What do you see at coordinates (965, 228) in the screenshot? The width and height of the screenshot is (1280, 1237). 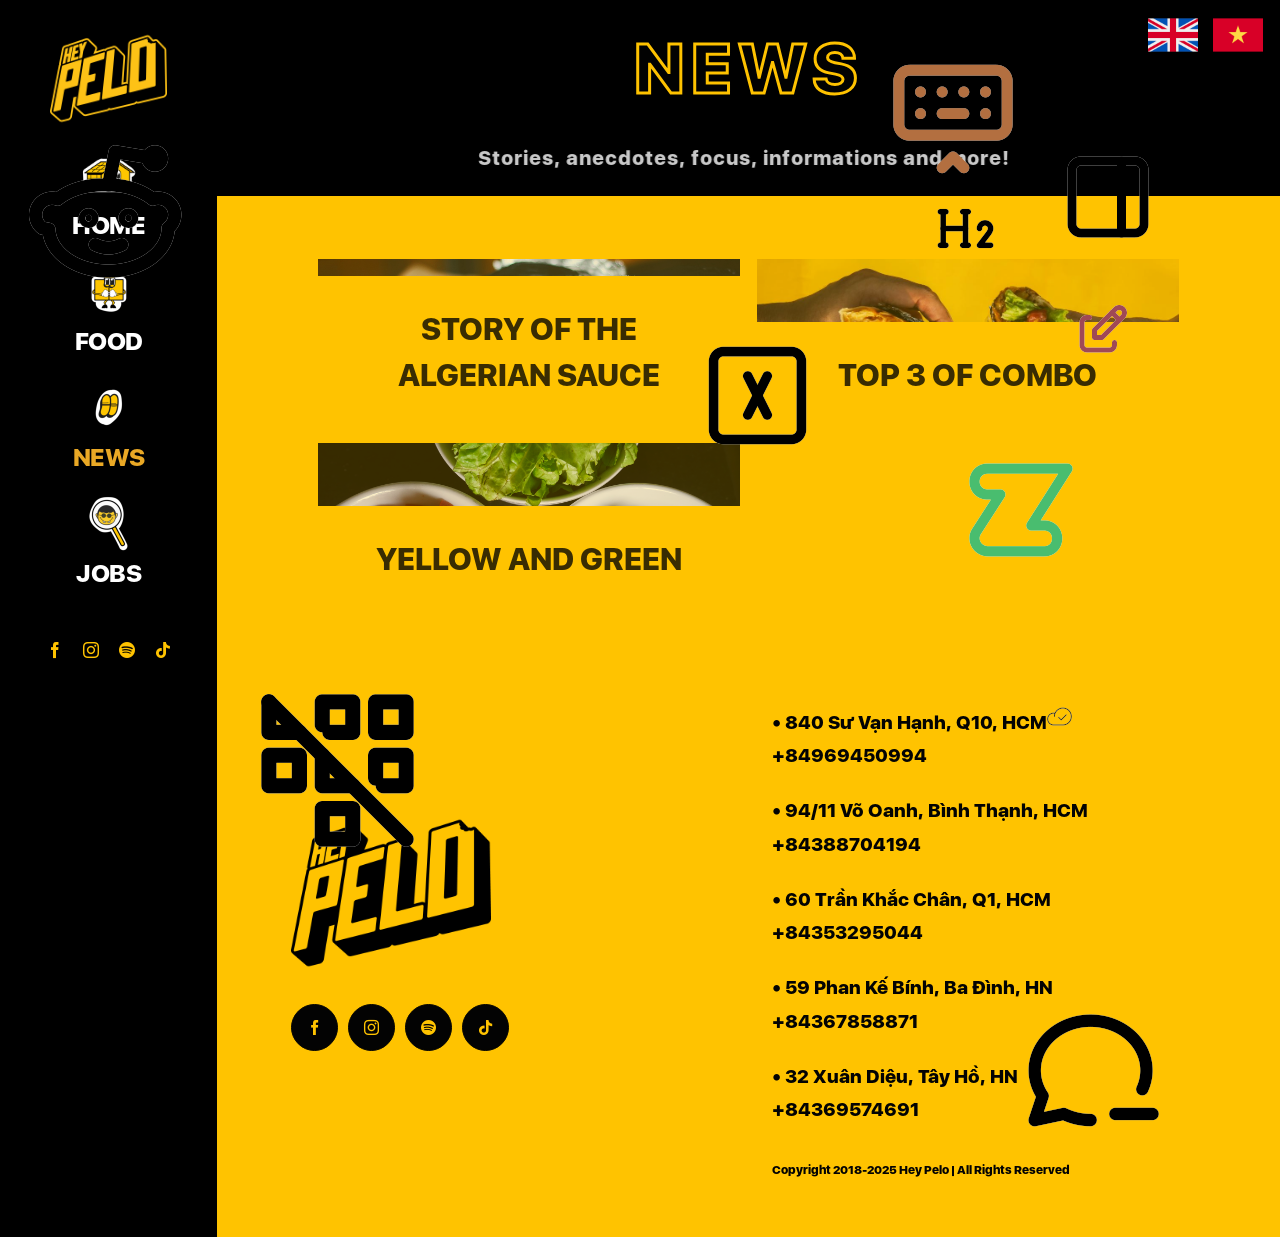 I see `format text as heading level 2` at bounding box center [965, 228].